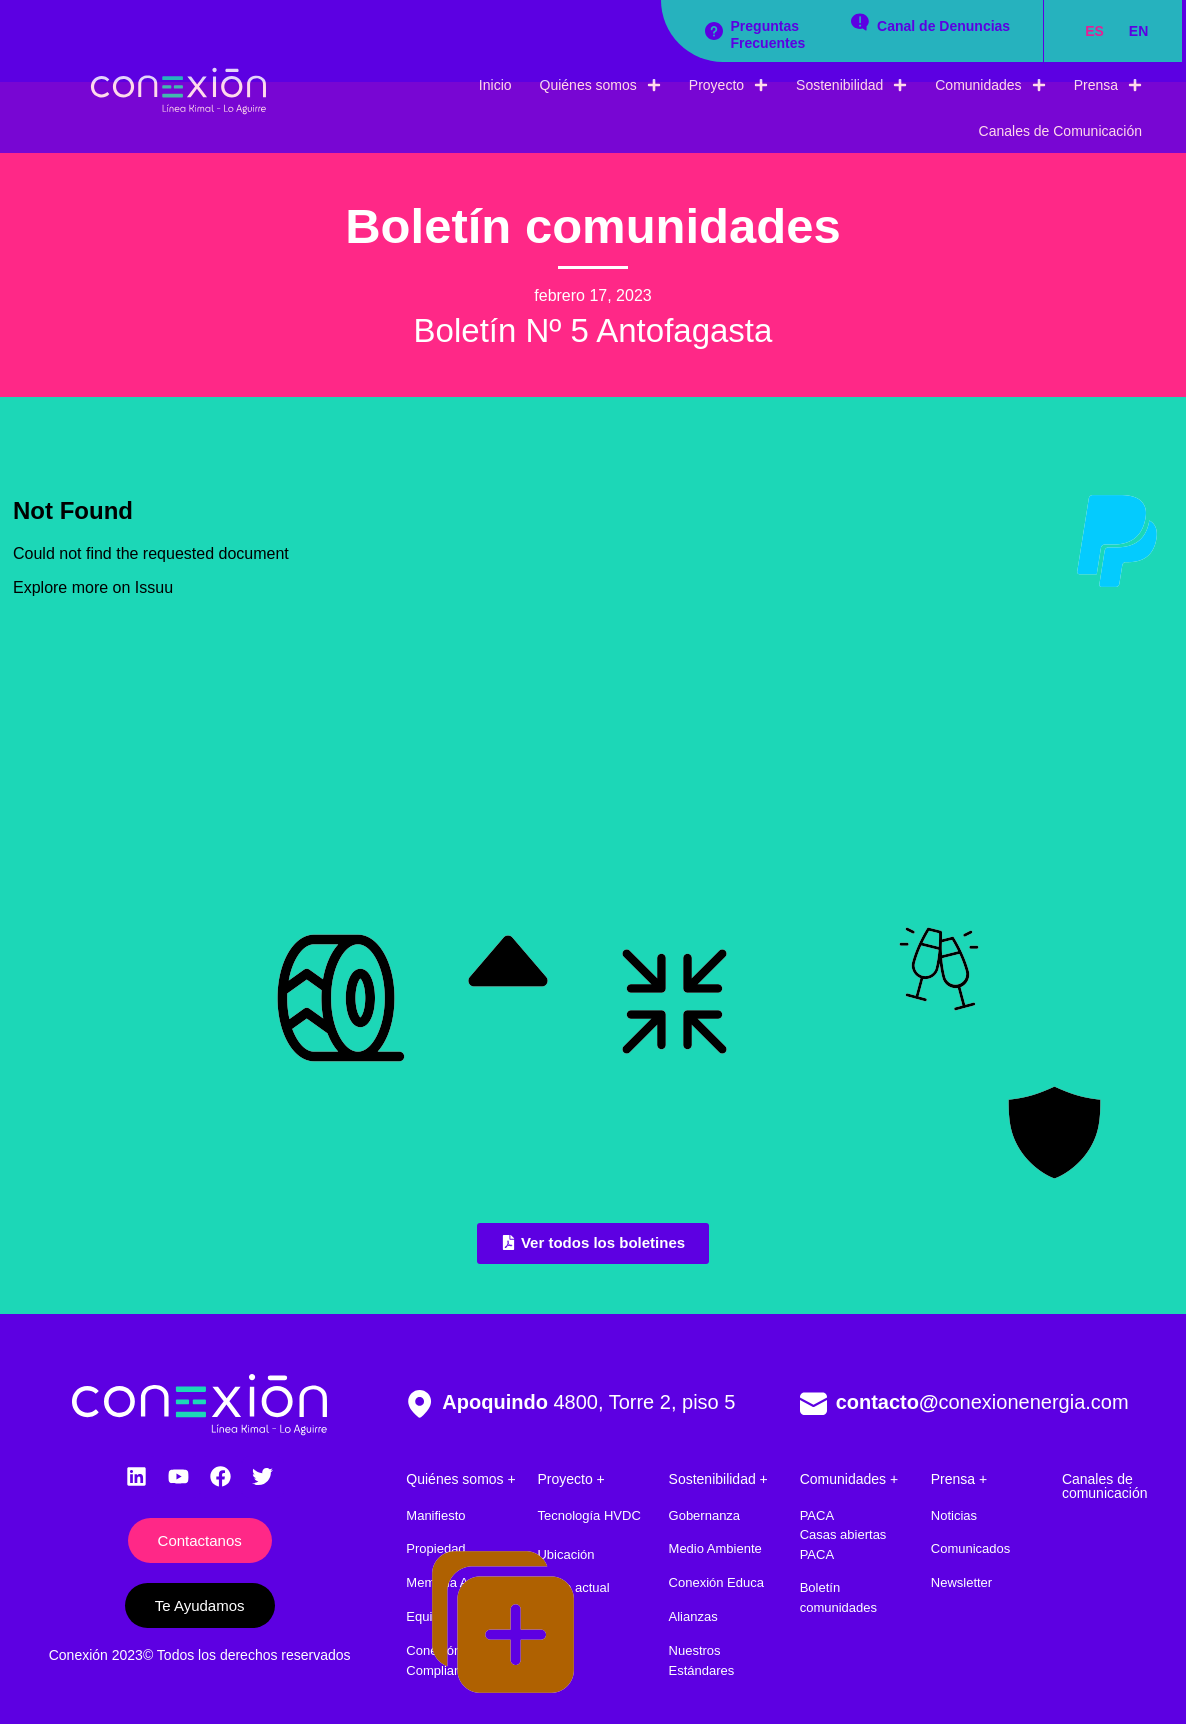 Image resolution: width=1186 pixels, height=1724 pixels. I want to click on exit fullscreen mode, so click(674, 1001).